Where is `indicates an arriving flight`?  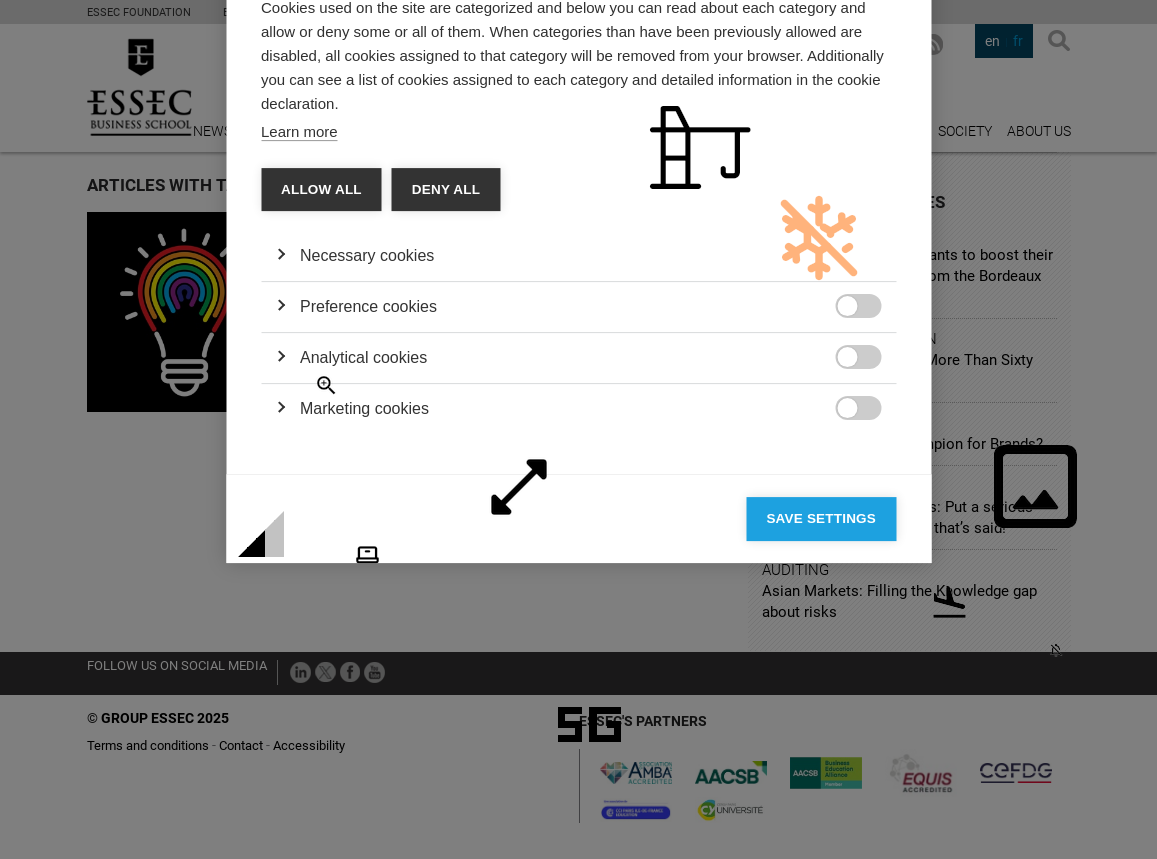 indicates an arriving flight is located at coordinates (949, 602).